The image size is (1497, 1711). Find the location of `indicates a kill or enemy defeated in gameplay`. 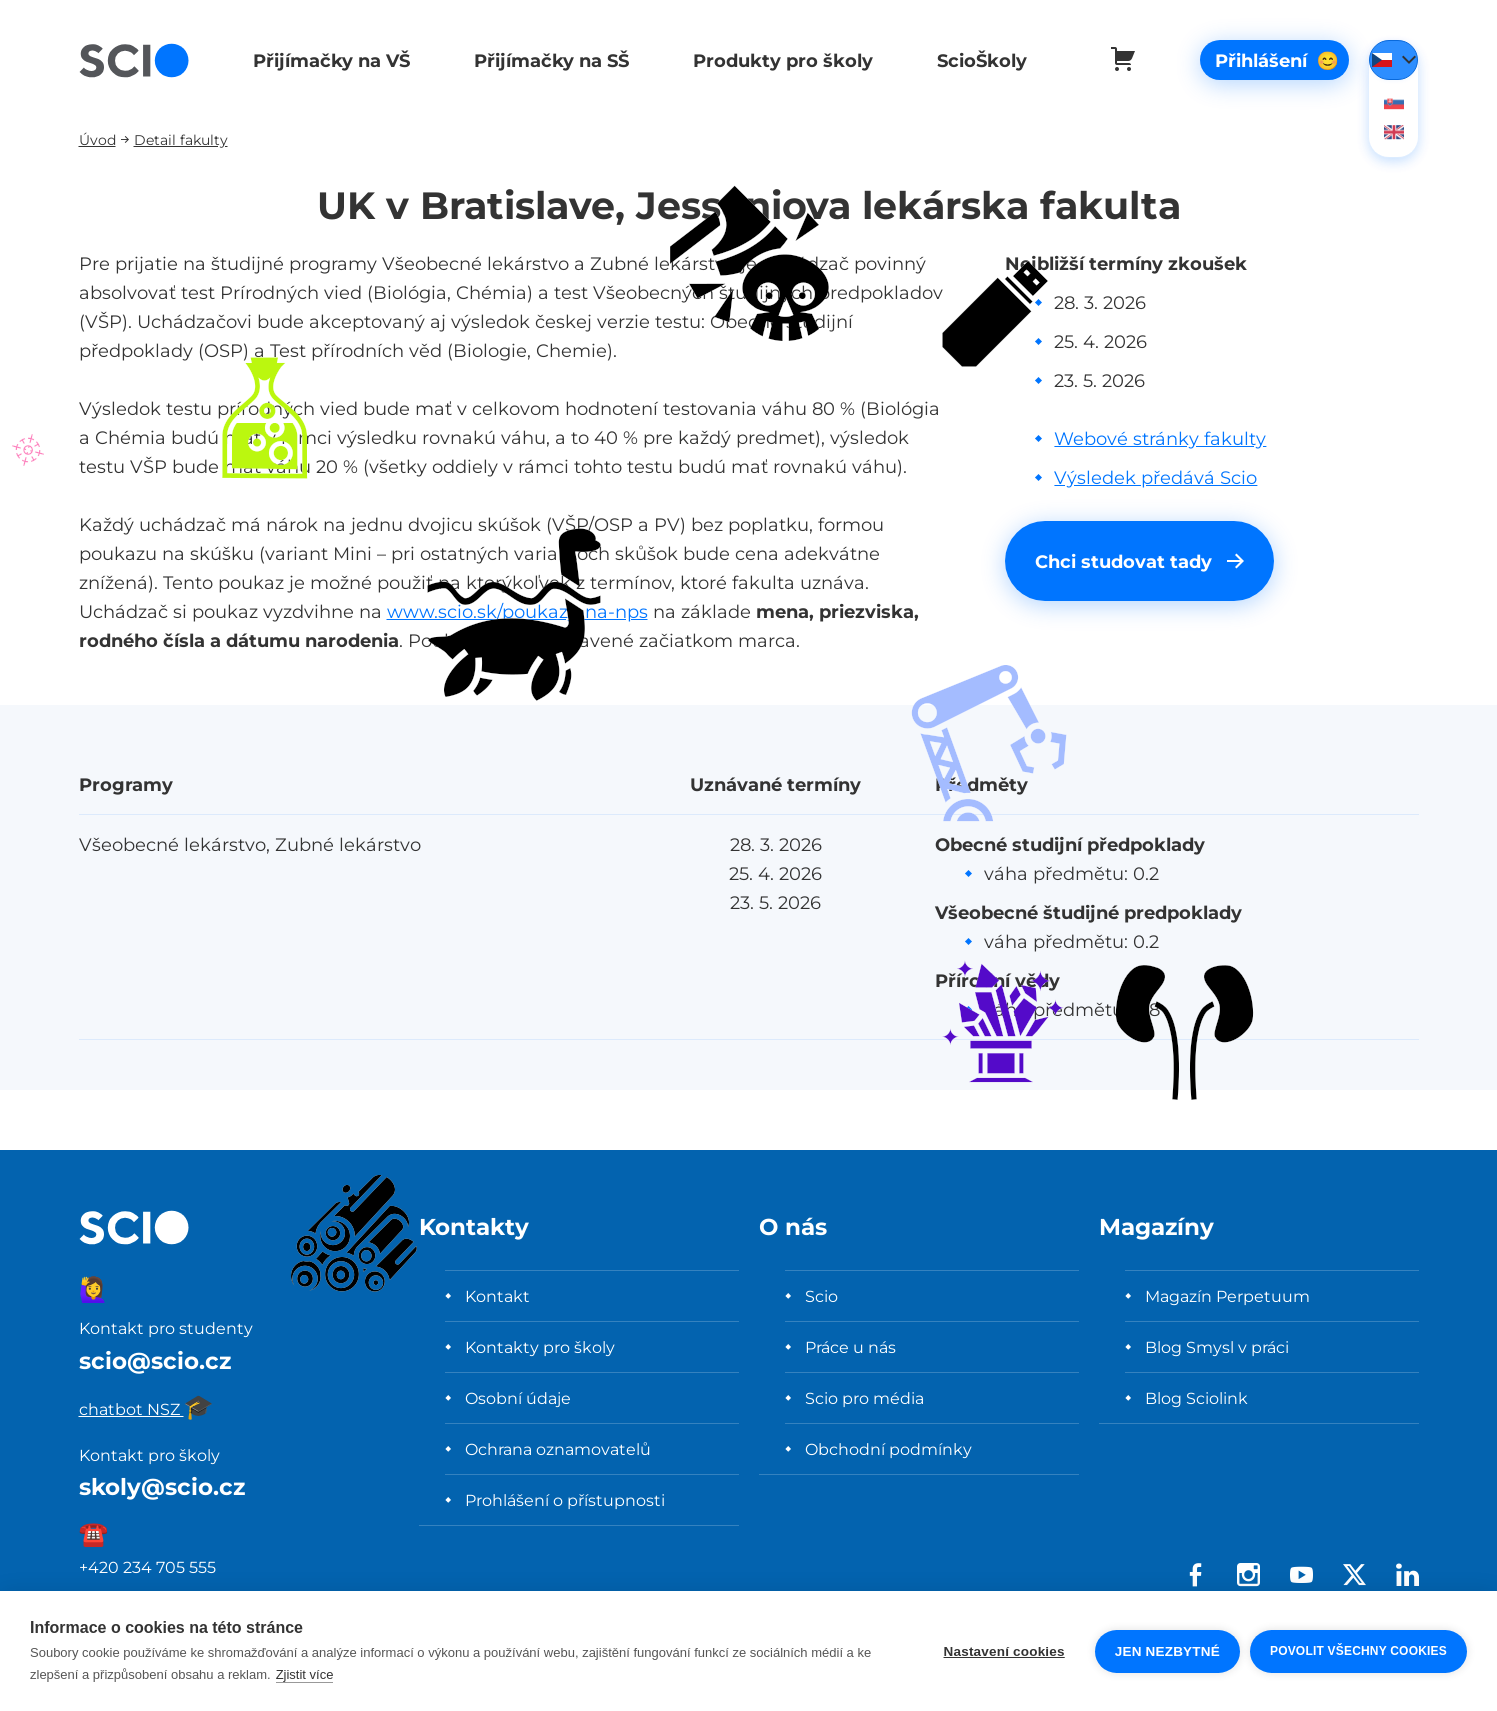

indicates a kill or enemy defeated in gameplay is located at coordinates (748, 261).